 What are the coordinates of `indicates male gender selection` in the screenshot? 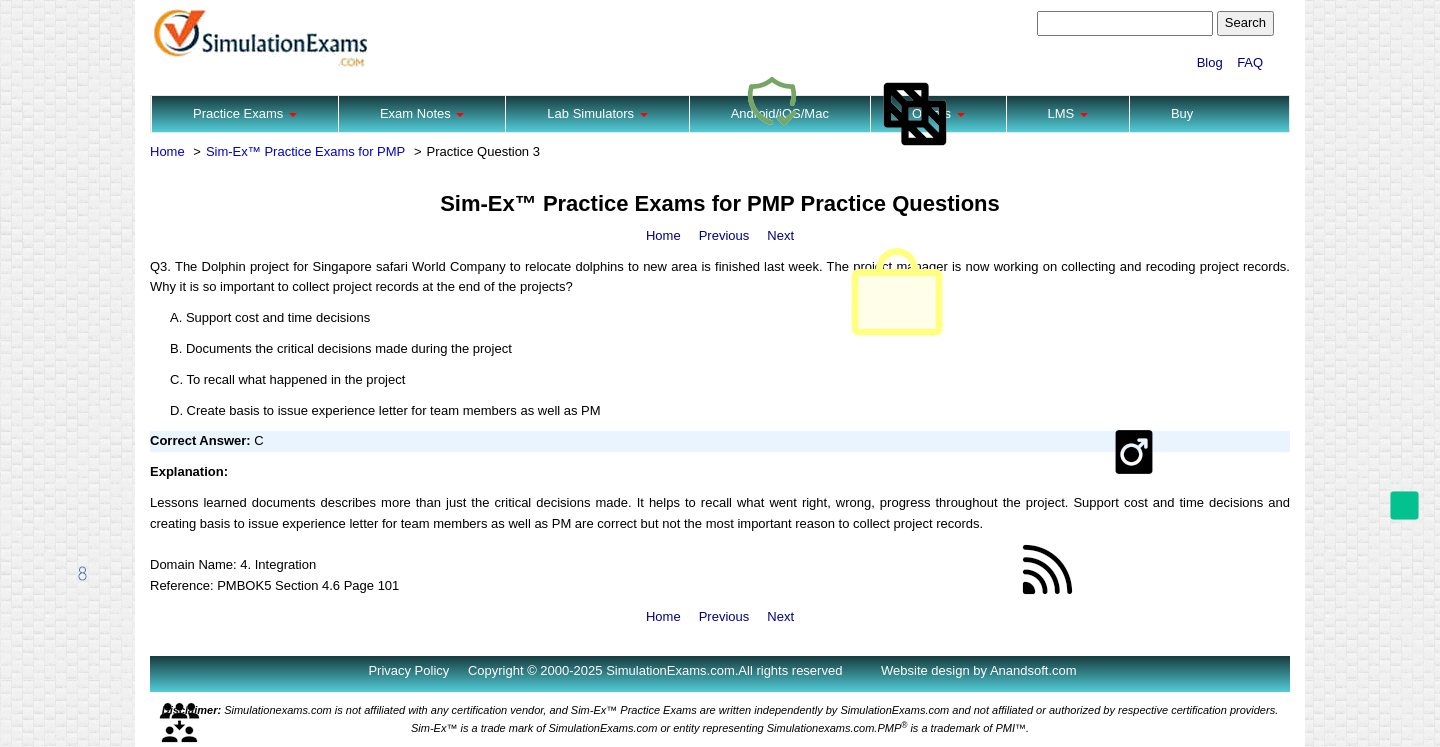 It's located at (1134, 452).